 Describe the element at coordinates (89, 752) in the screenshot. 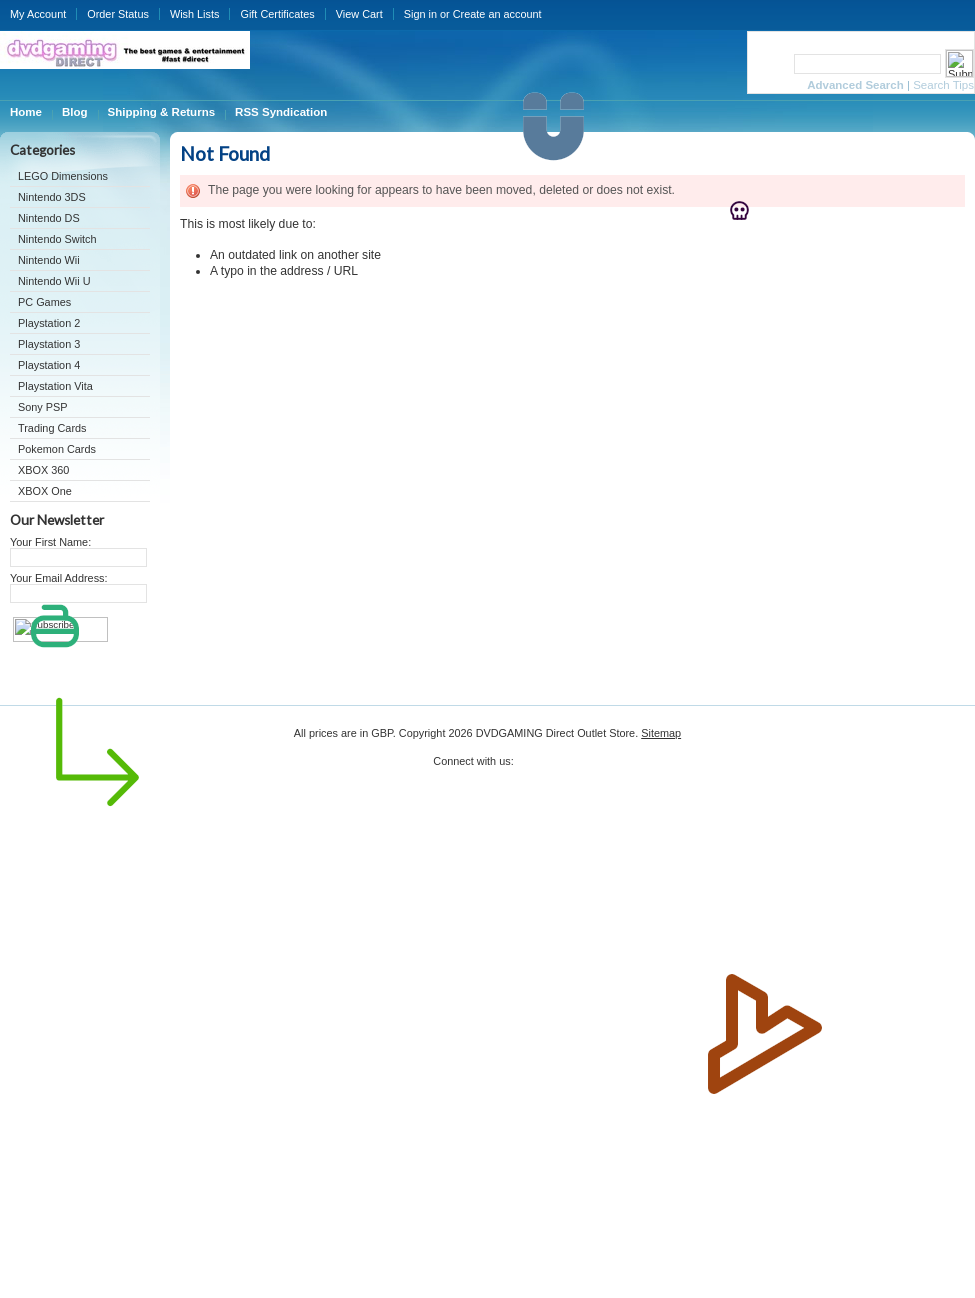

I see `reply to a message or comment` at that location.